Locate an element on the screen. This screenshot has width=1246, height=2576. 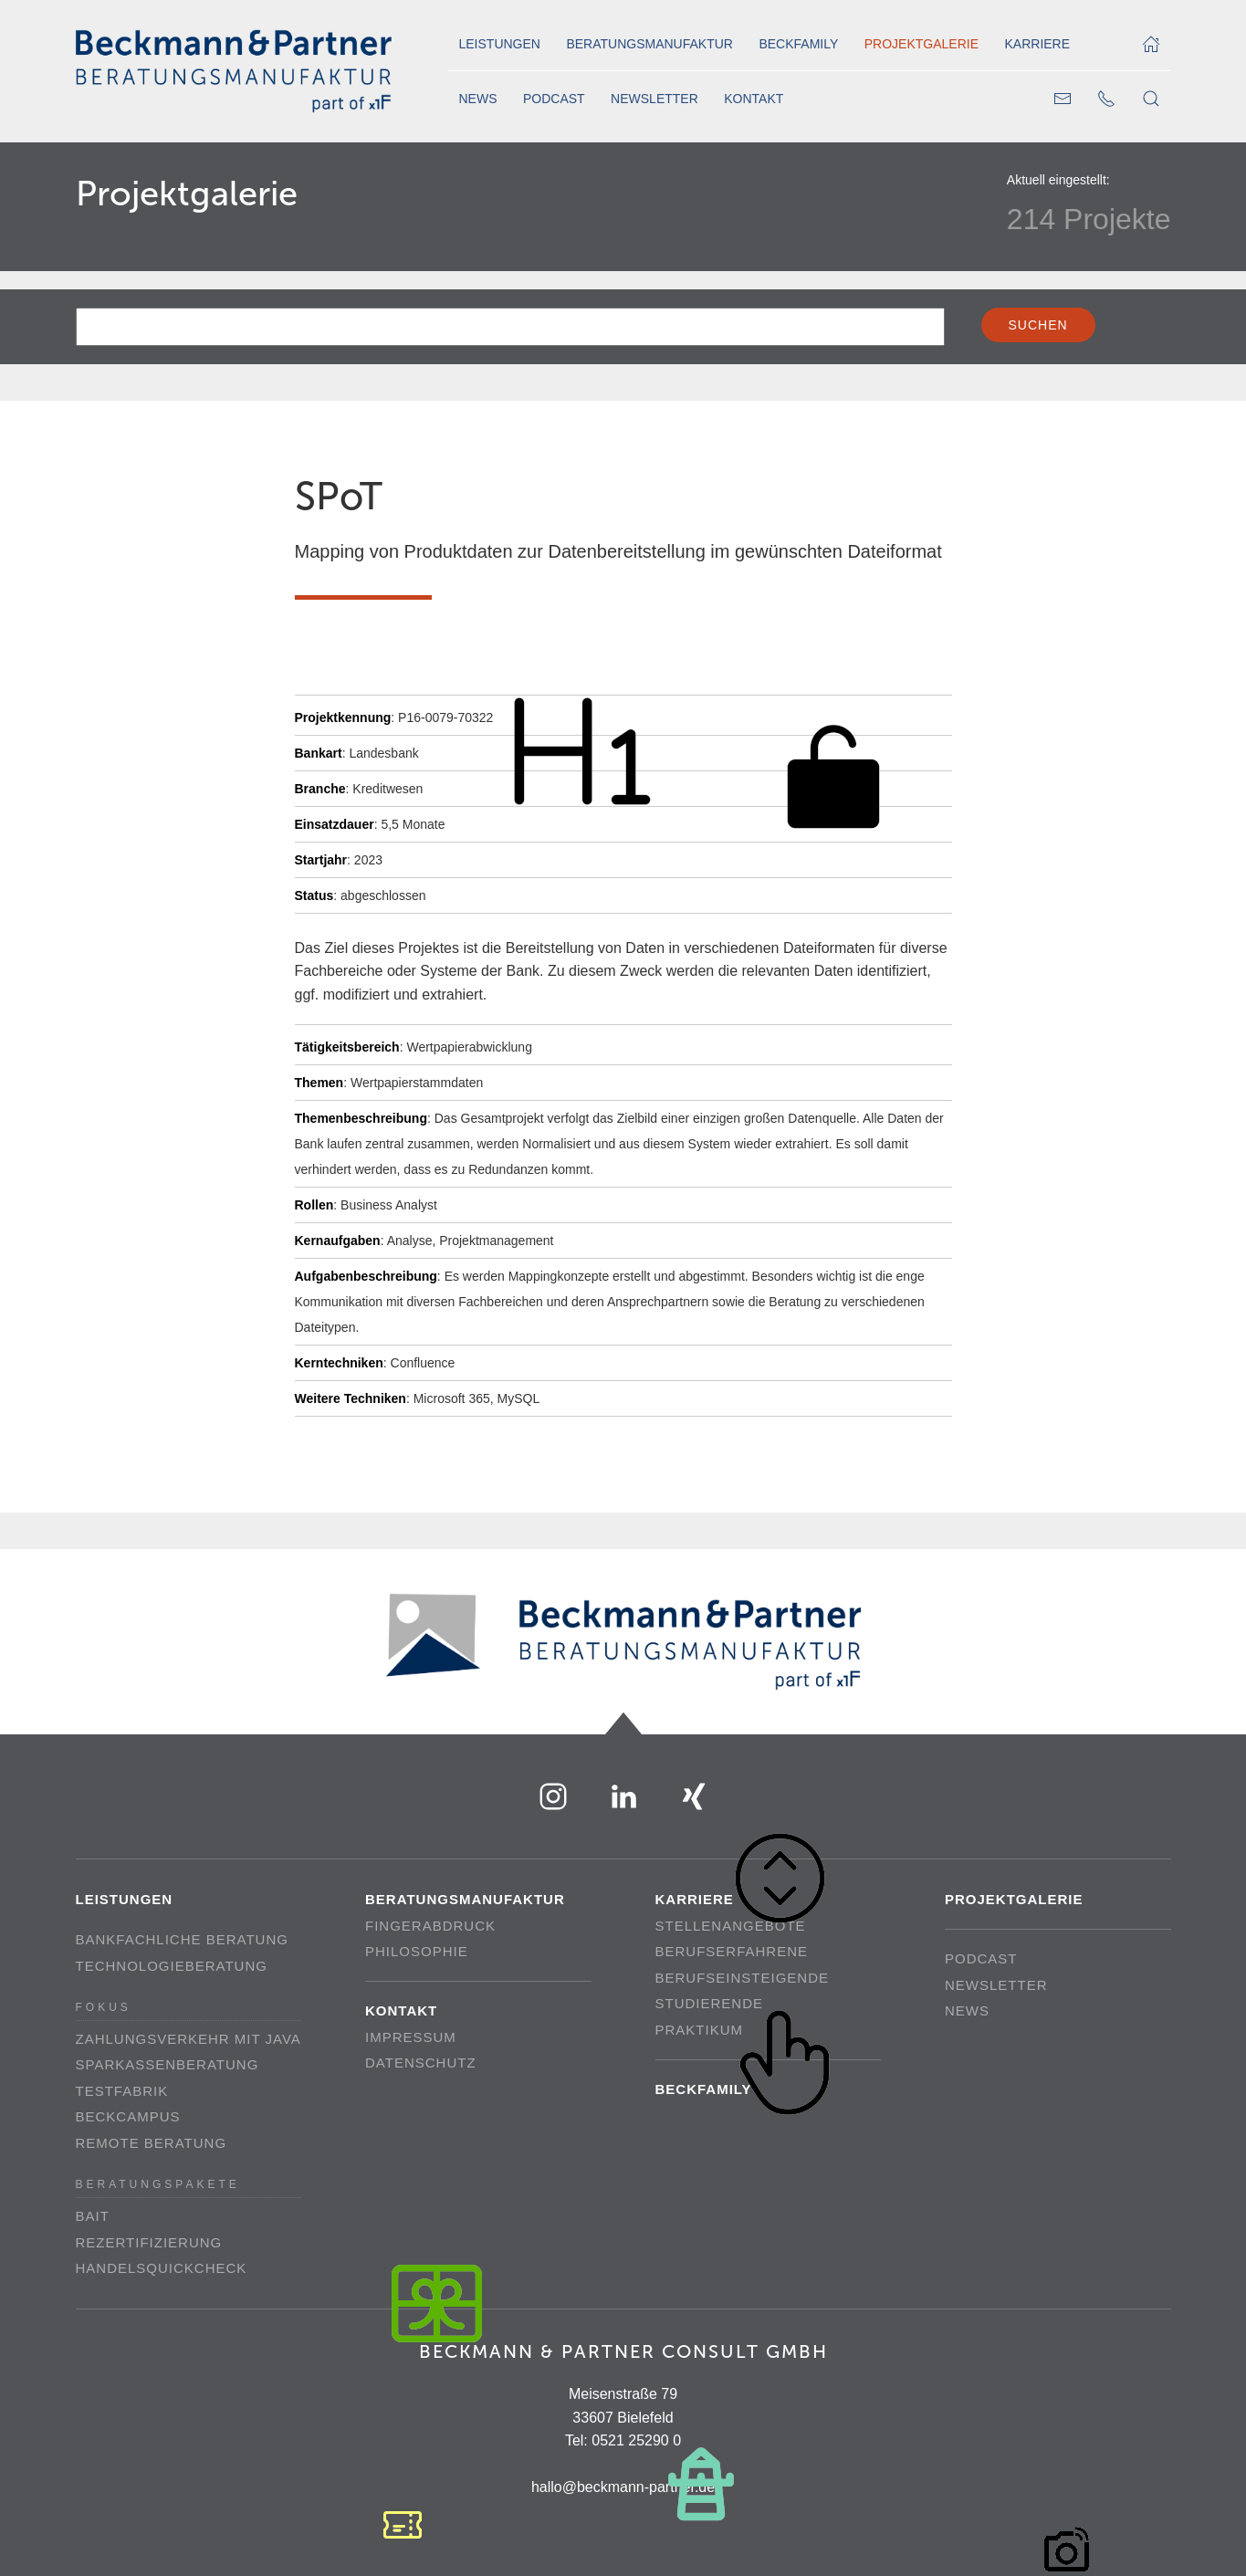
access website accessibility or guidance features is located at coordinates (701, 2487).